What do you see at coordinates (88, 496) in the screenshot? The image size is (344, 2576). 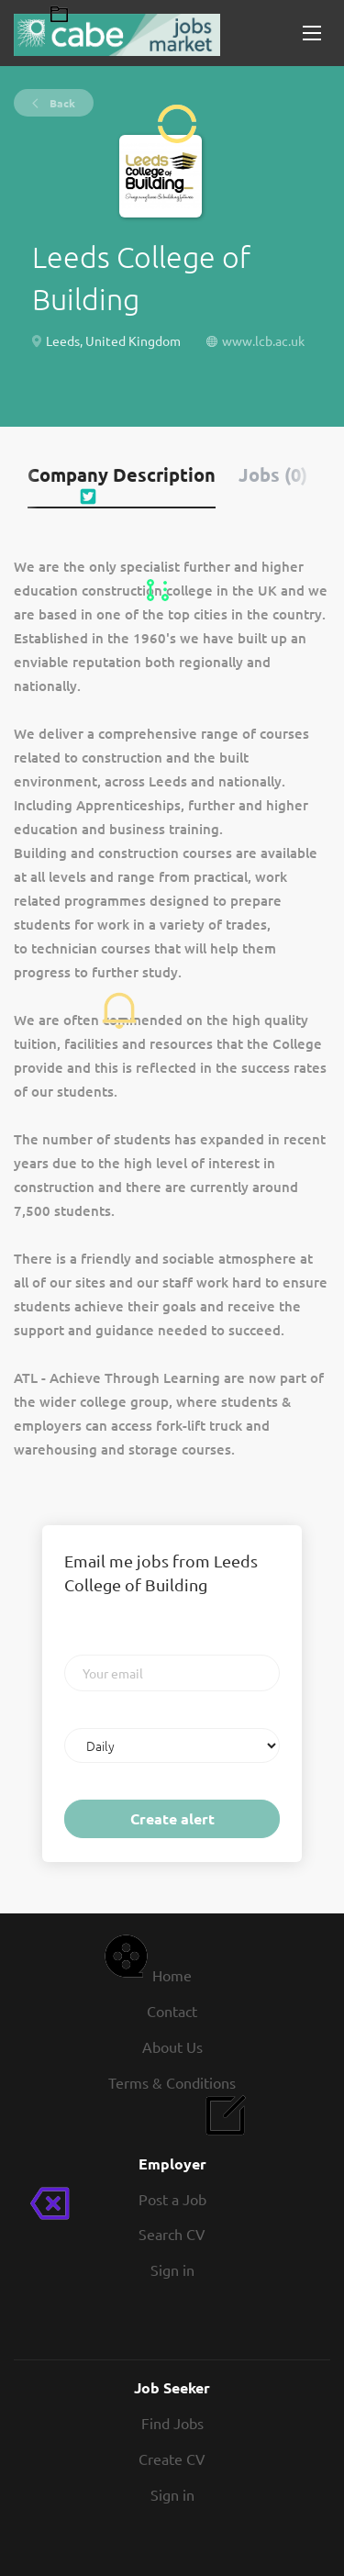 I see `share to Twitter` at bounding box center [88, 496].